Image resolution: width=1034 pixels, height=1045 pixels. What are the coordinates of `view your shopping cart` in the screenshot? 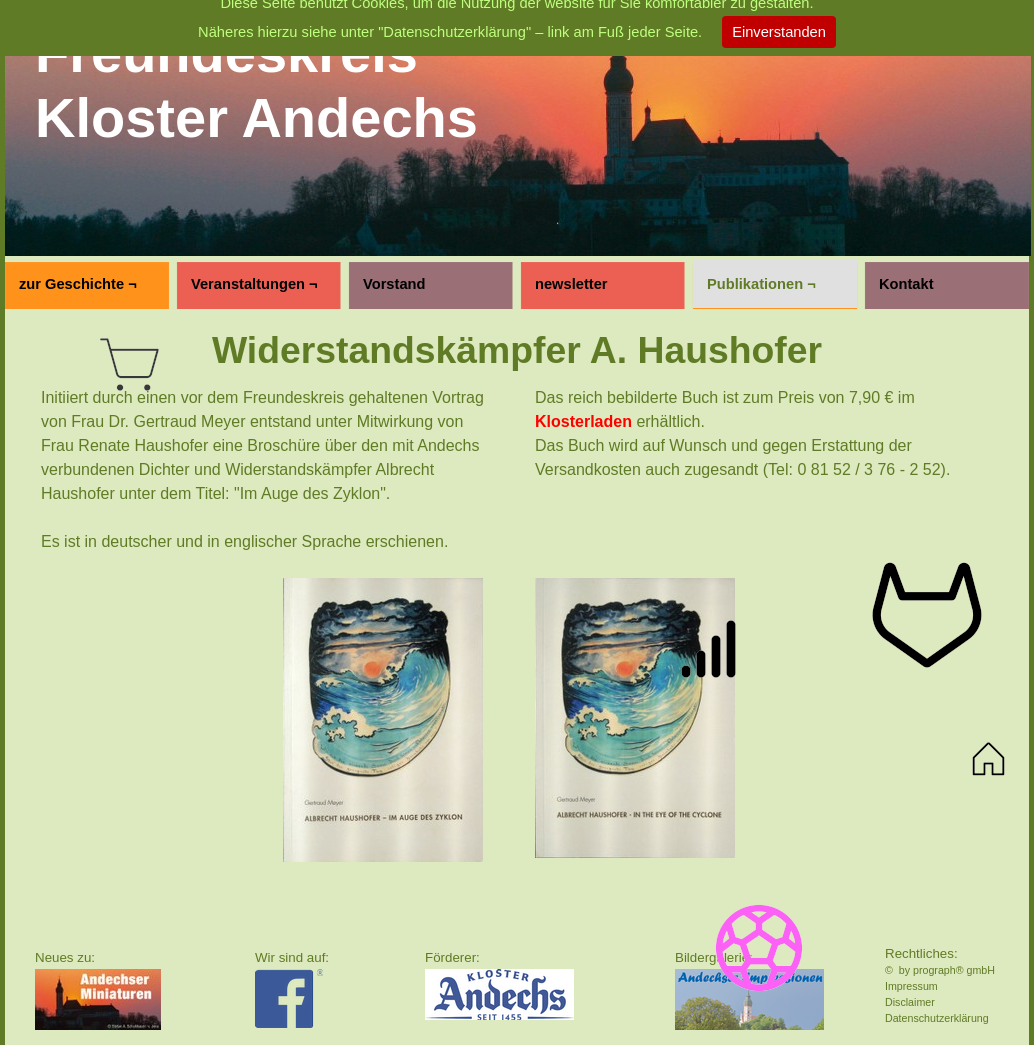 It's located at (130, 364).